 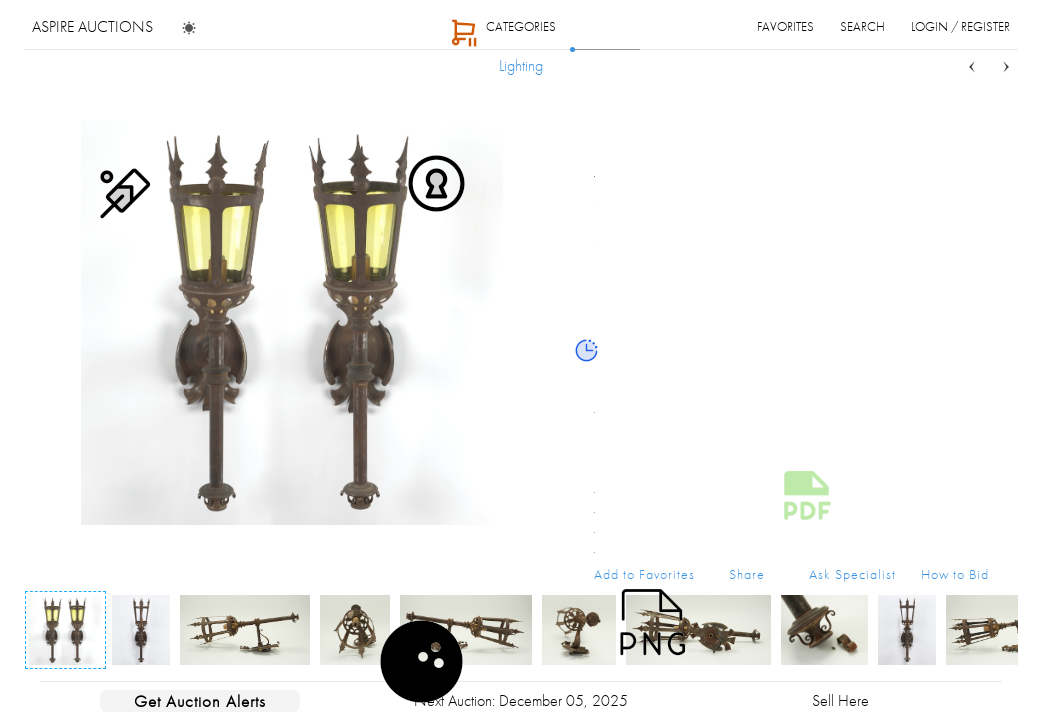 I want to click on open a PDF document, so click(x=806, y=497).